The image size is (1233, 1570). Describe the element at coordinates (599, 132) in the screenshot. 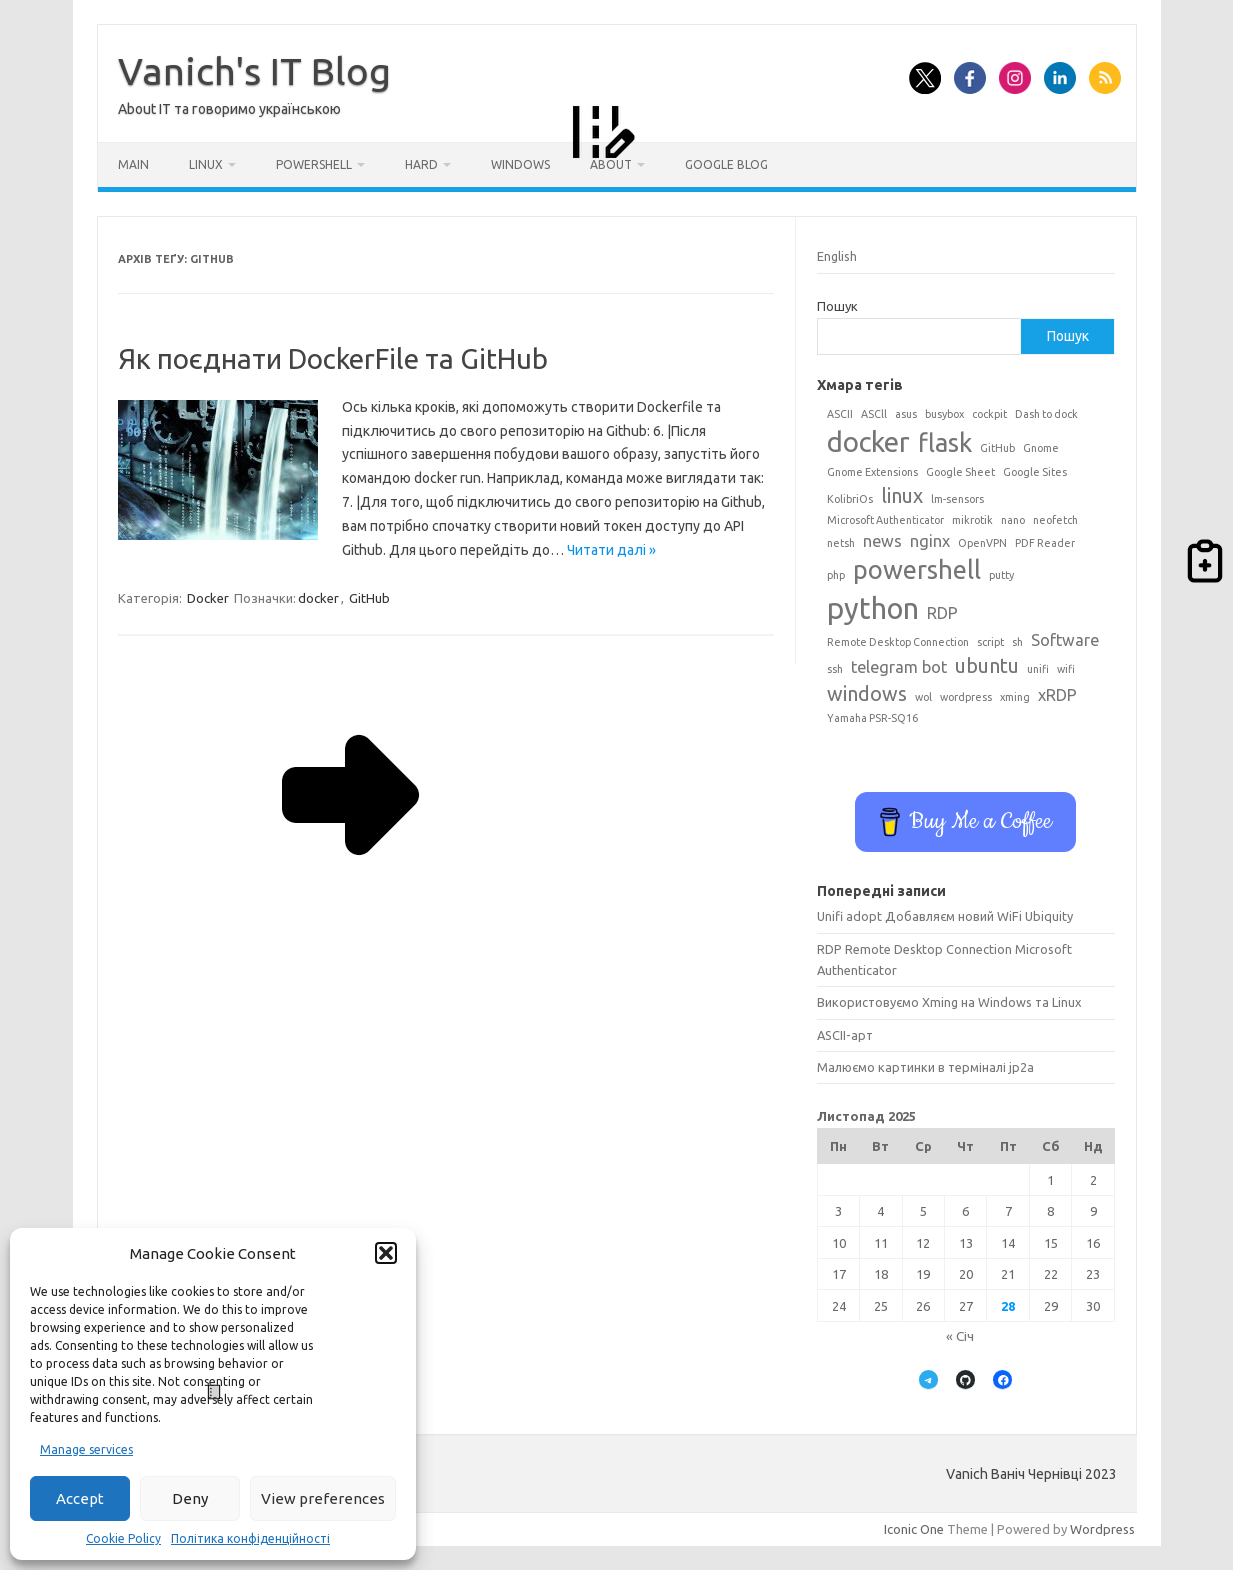

I see `edit road or route details` at that location.